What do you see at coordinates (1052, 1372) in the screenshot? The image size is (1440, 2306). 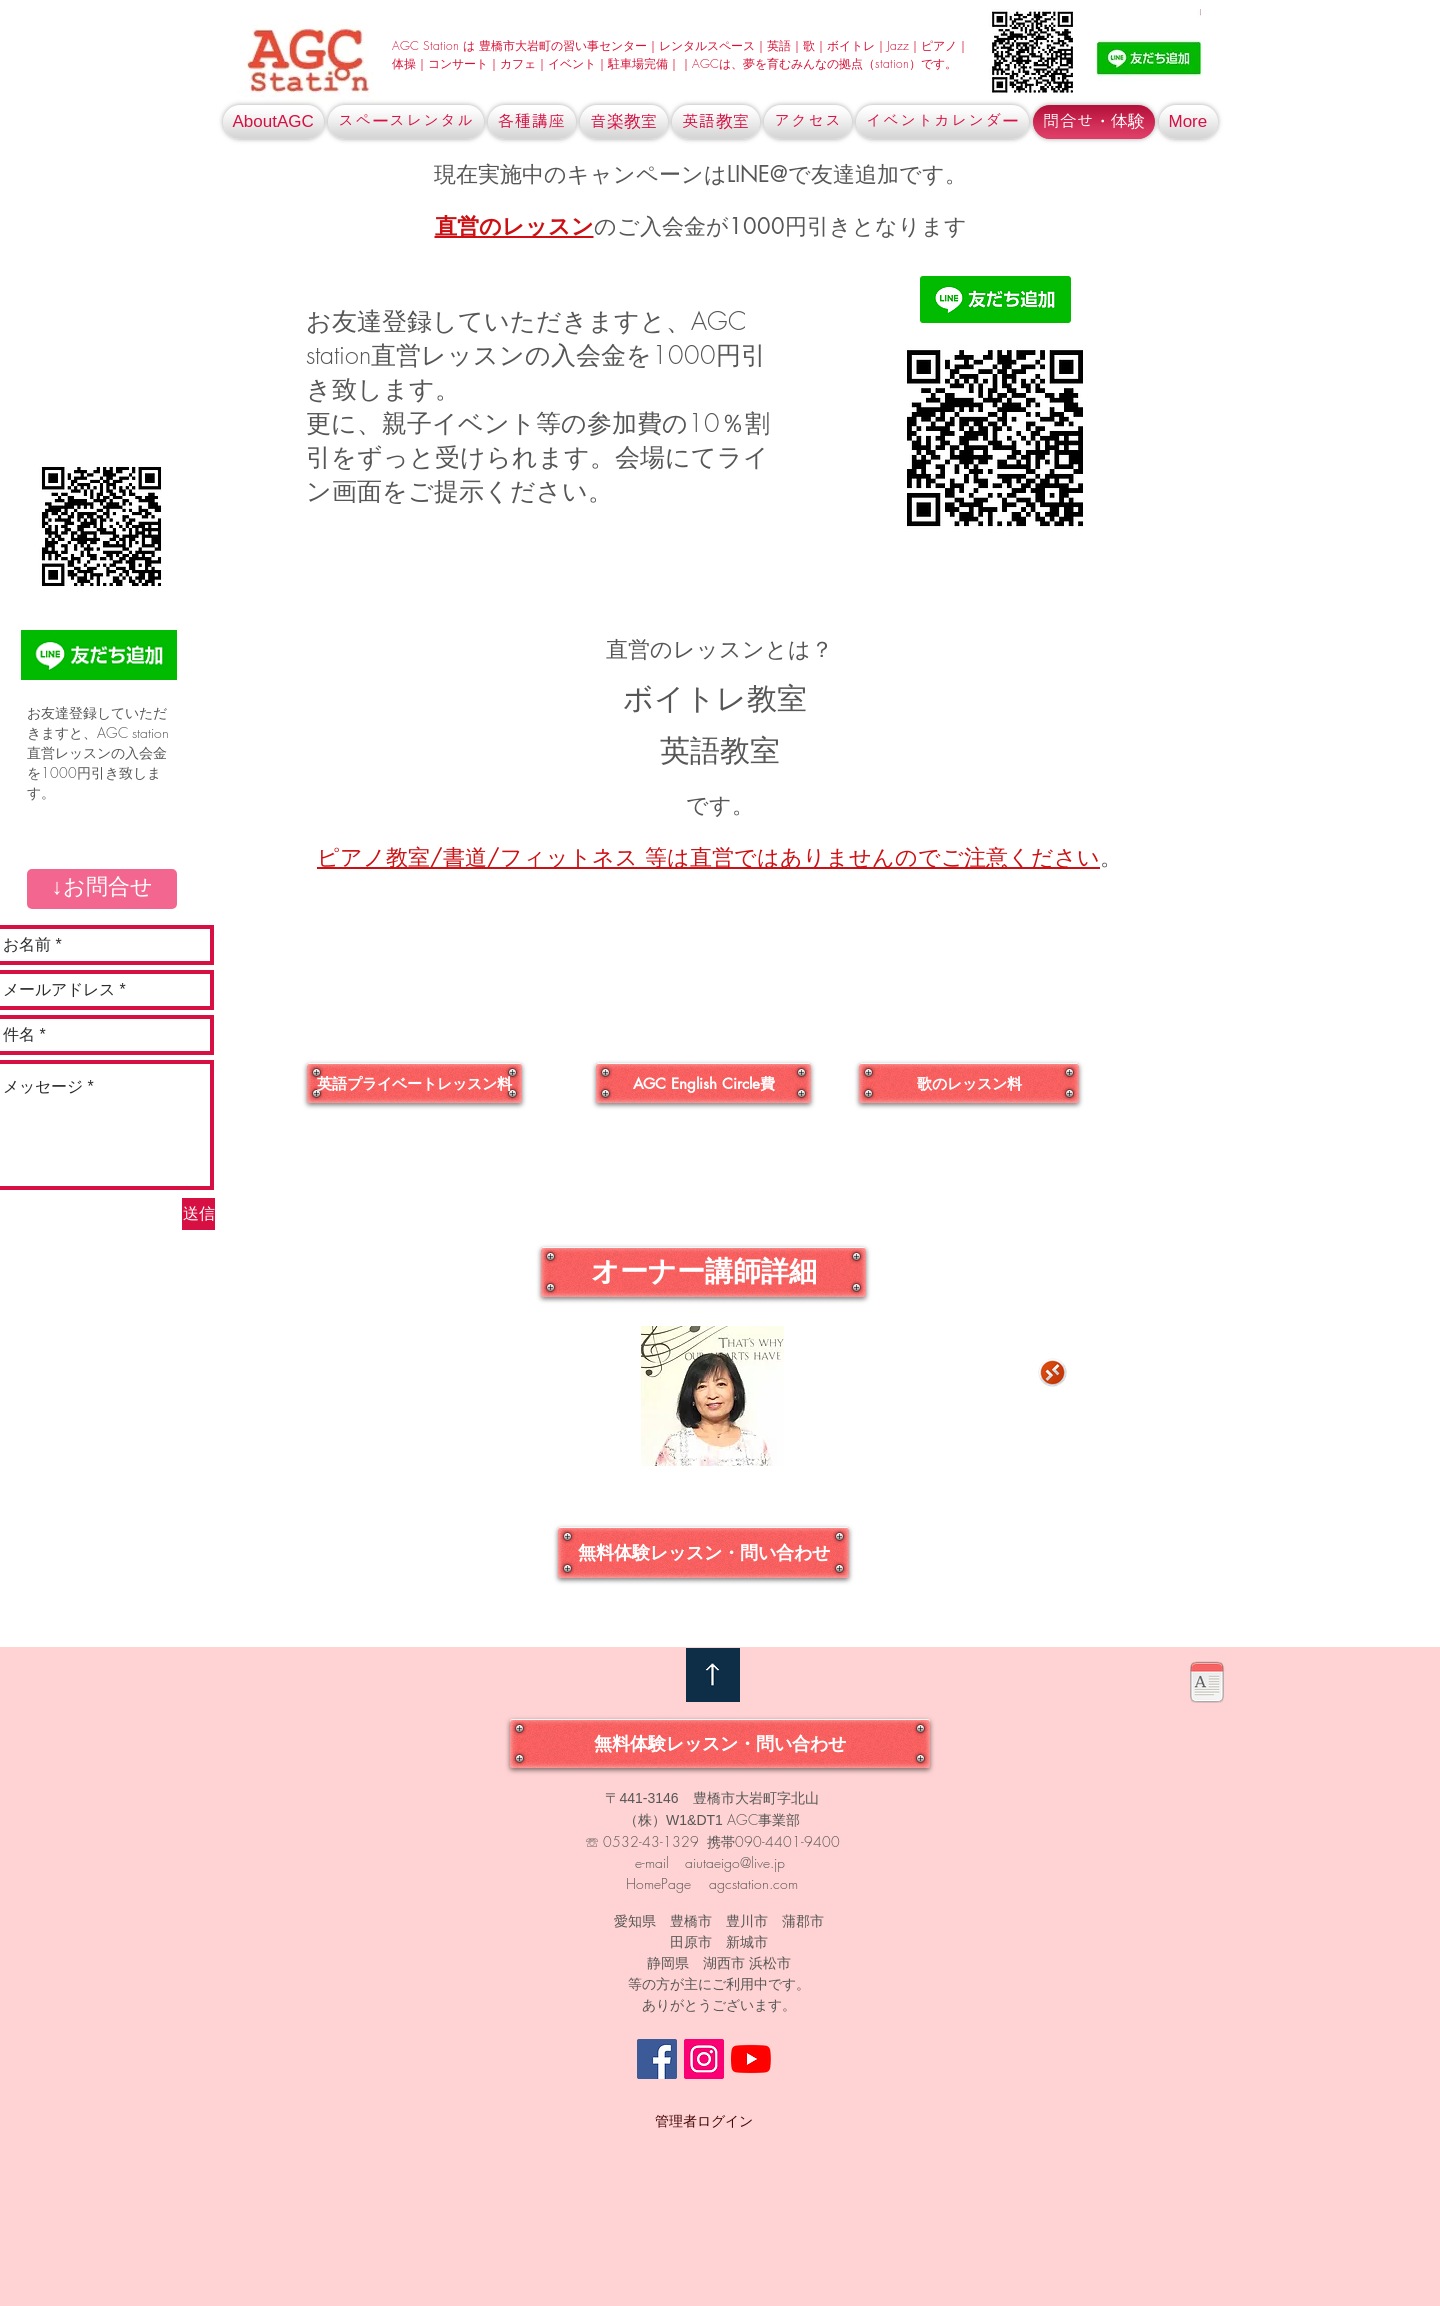 I see `open remote desktop connection` at bounding box center [1052, 1372].